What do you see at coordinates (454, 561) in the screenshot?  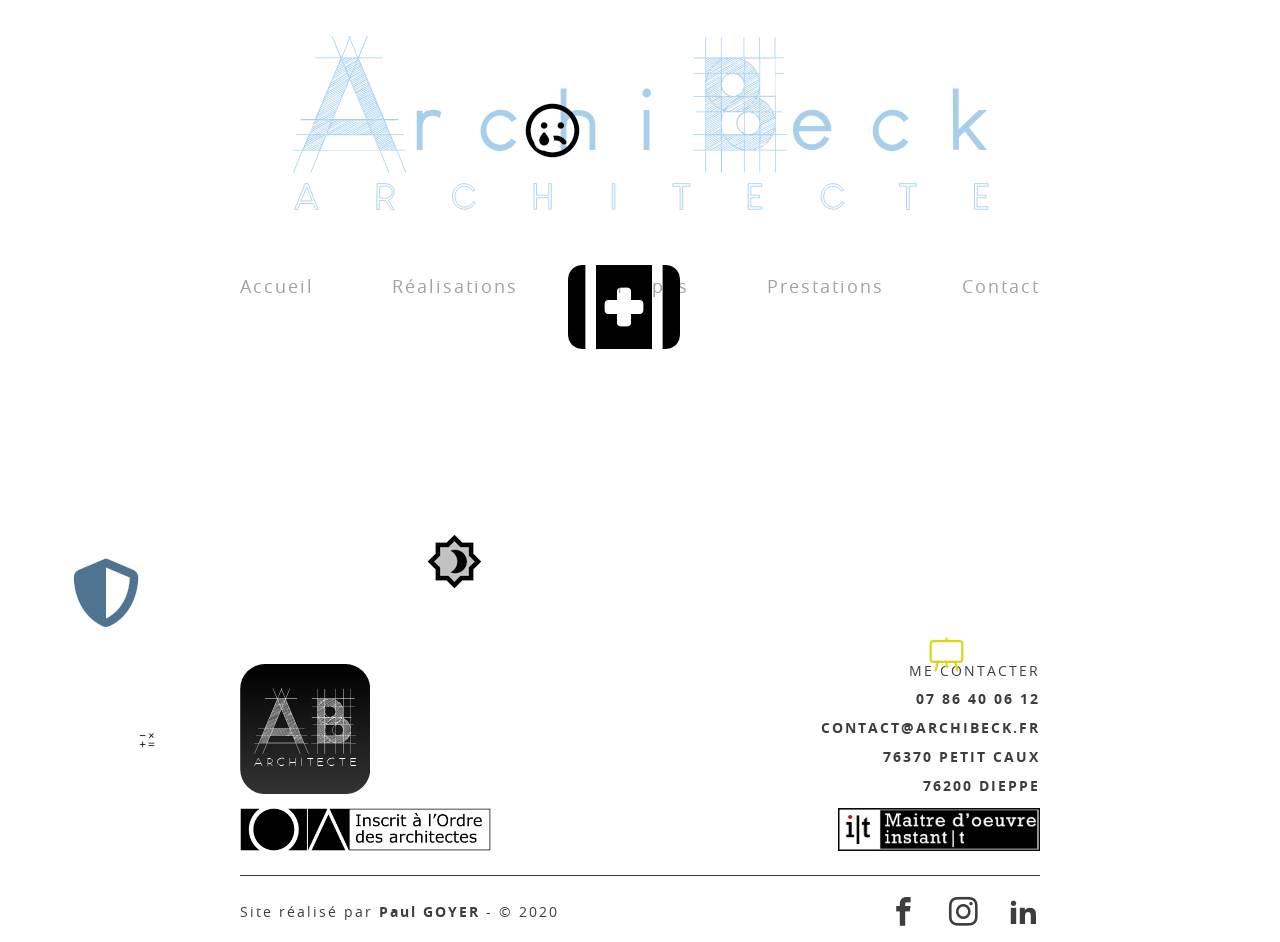 I see `toggle dark mode or night theme` at bounding box center [454, 561].